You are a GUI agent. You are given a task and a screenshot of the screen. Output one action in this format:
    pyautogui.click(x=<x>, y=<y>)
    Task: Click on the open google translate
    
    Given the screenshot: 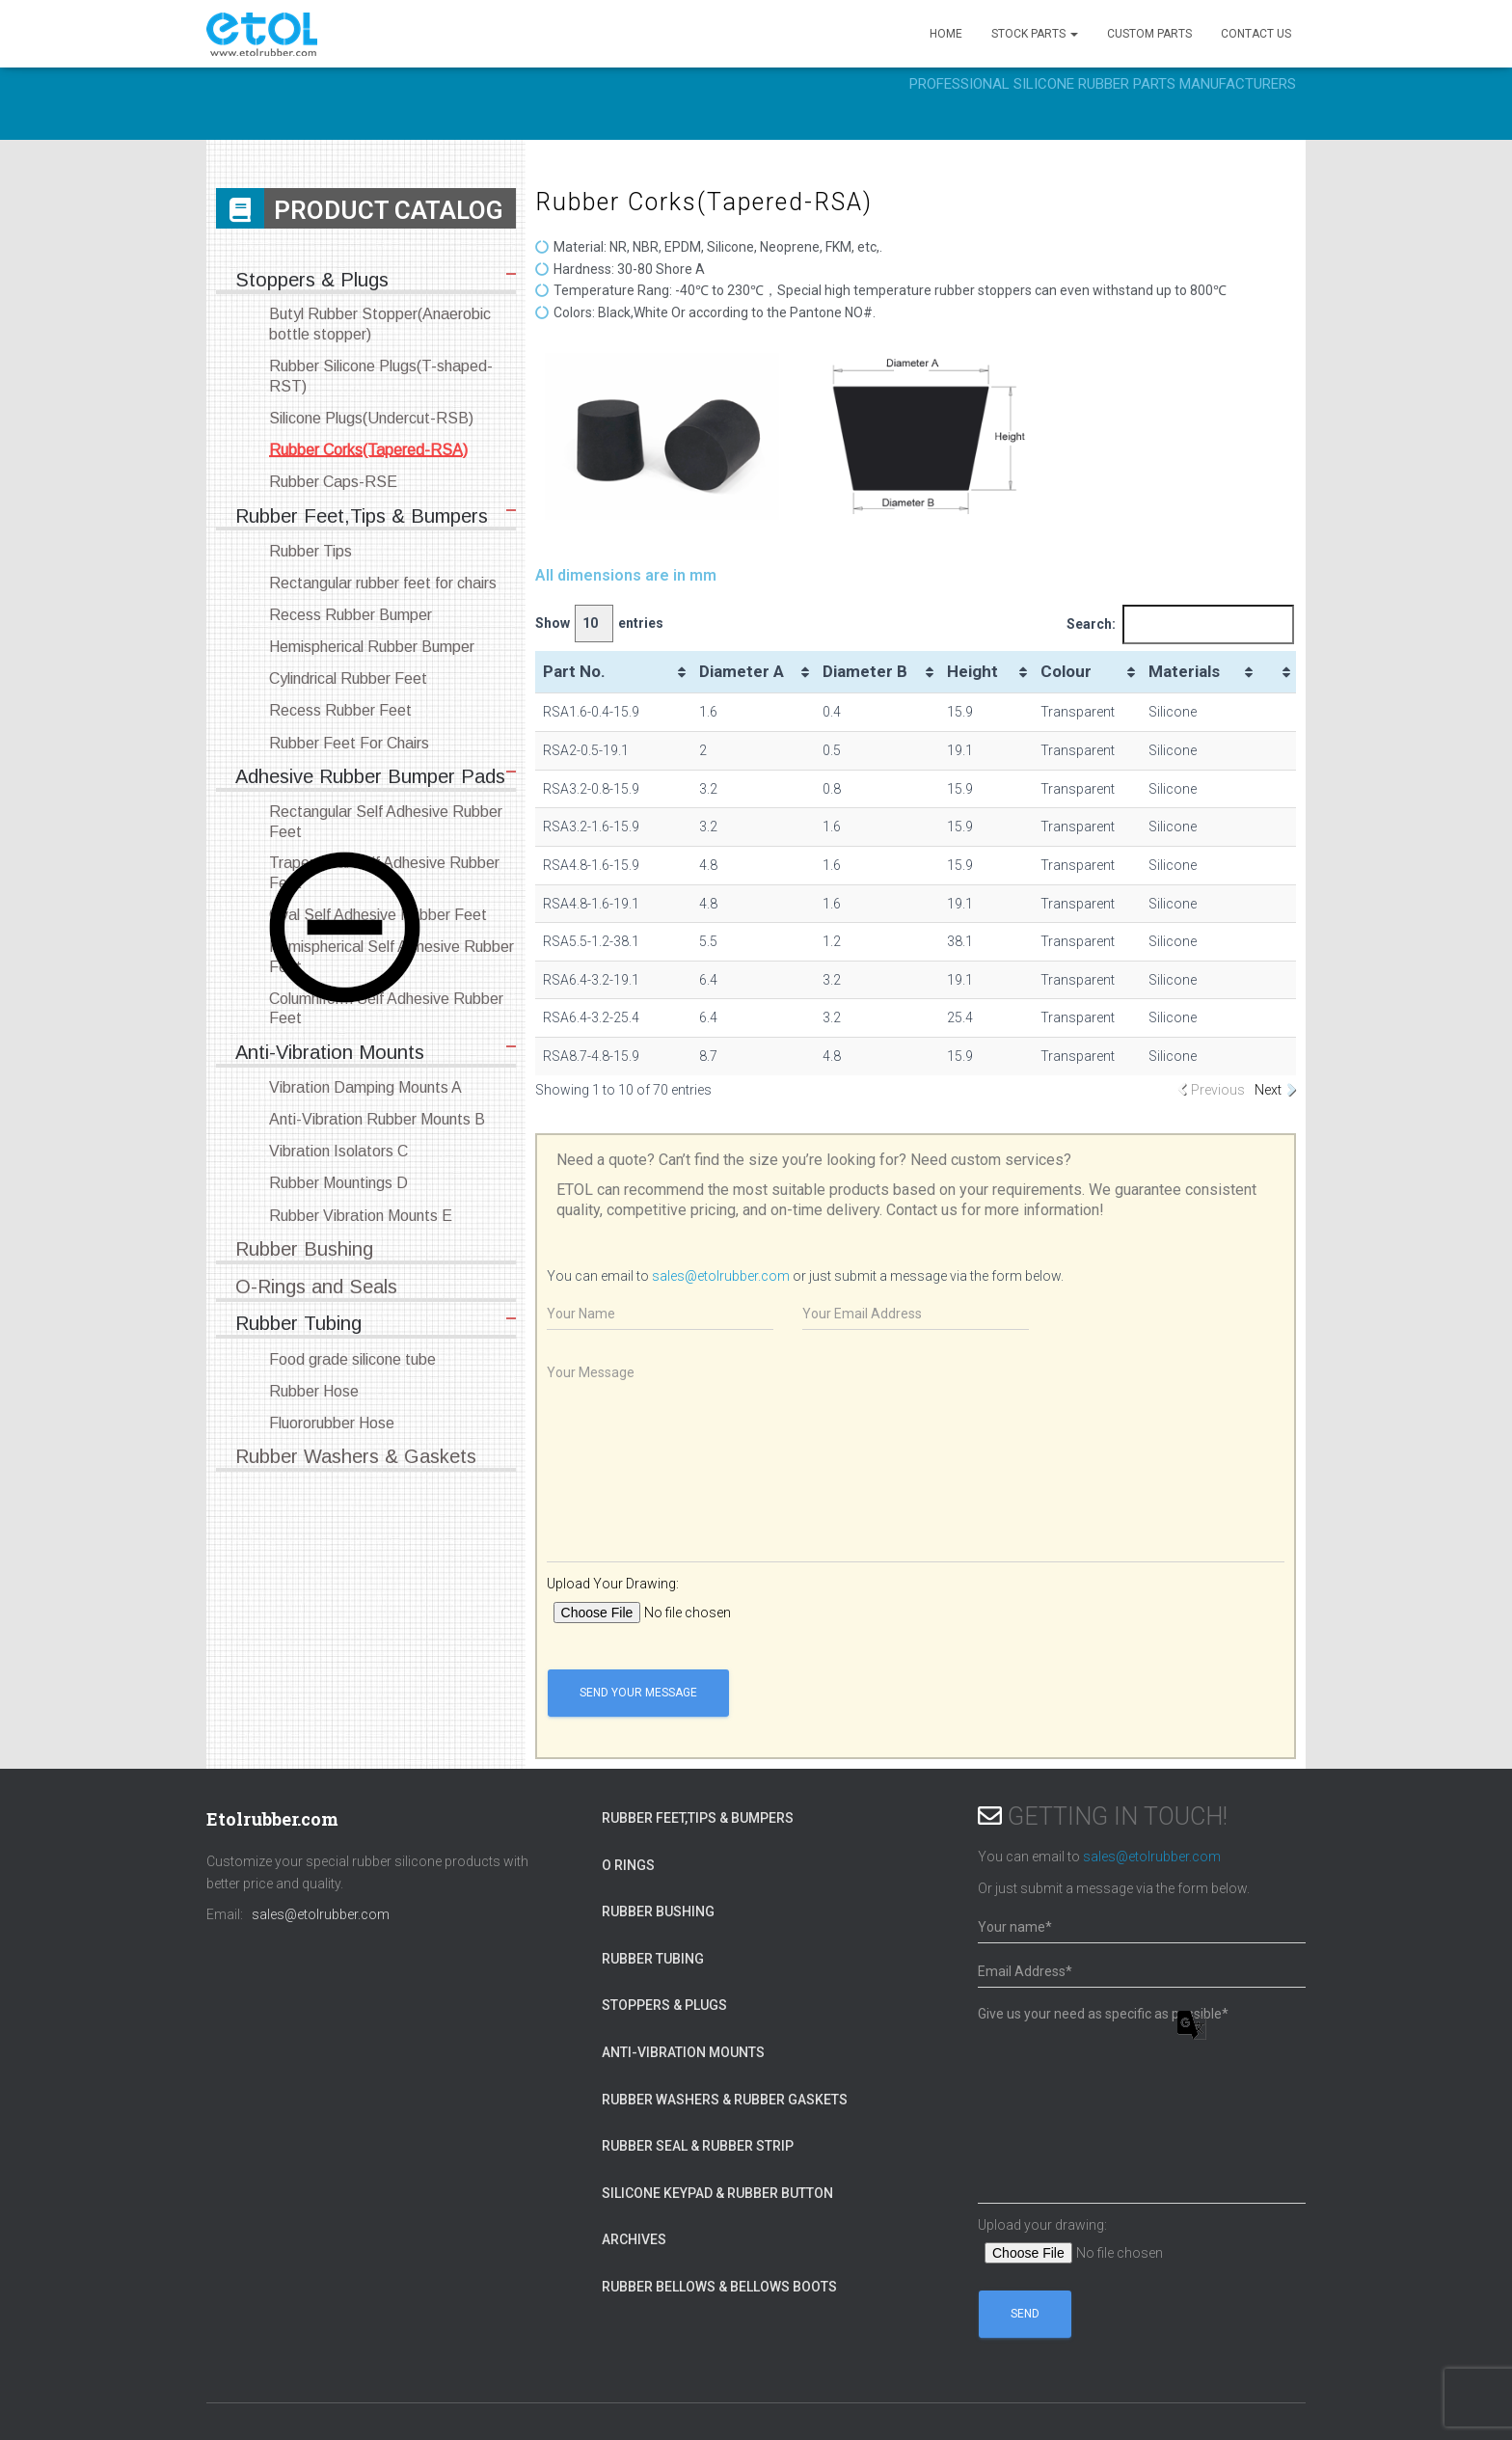 What is the action you would take?
    pyautogui.click(x=1192, y=2025)
    